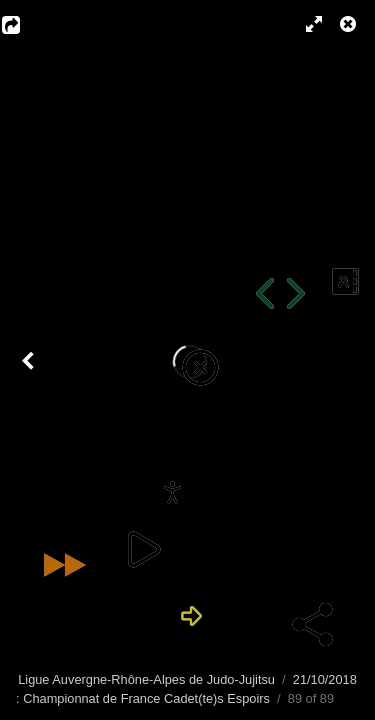 The image size is (375, 720). What do you see at coordinates (200, 367) in the screenshot?
I see `close or dismiss a dialog` at bounding box center [200, 367].